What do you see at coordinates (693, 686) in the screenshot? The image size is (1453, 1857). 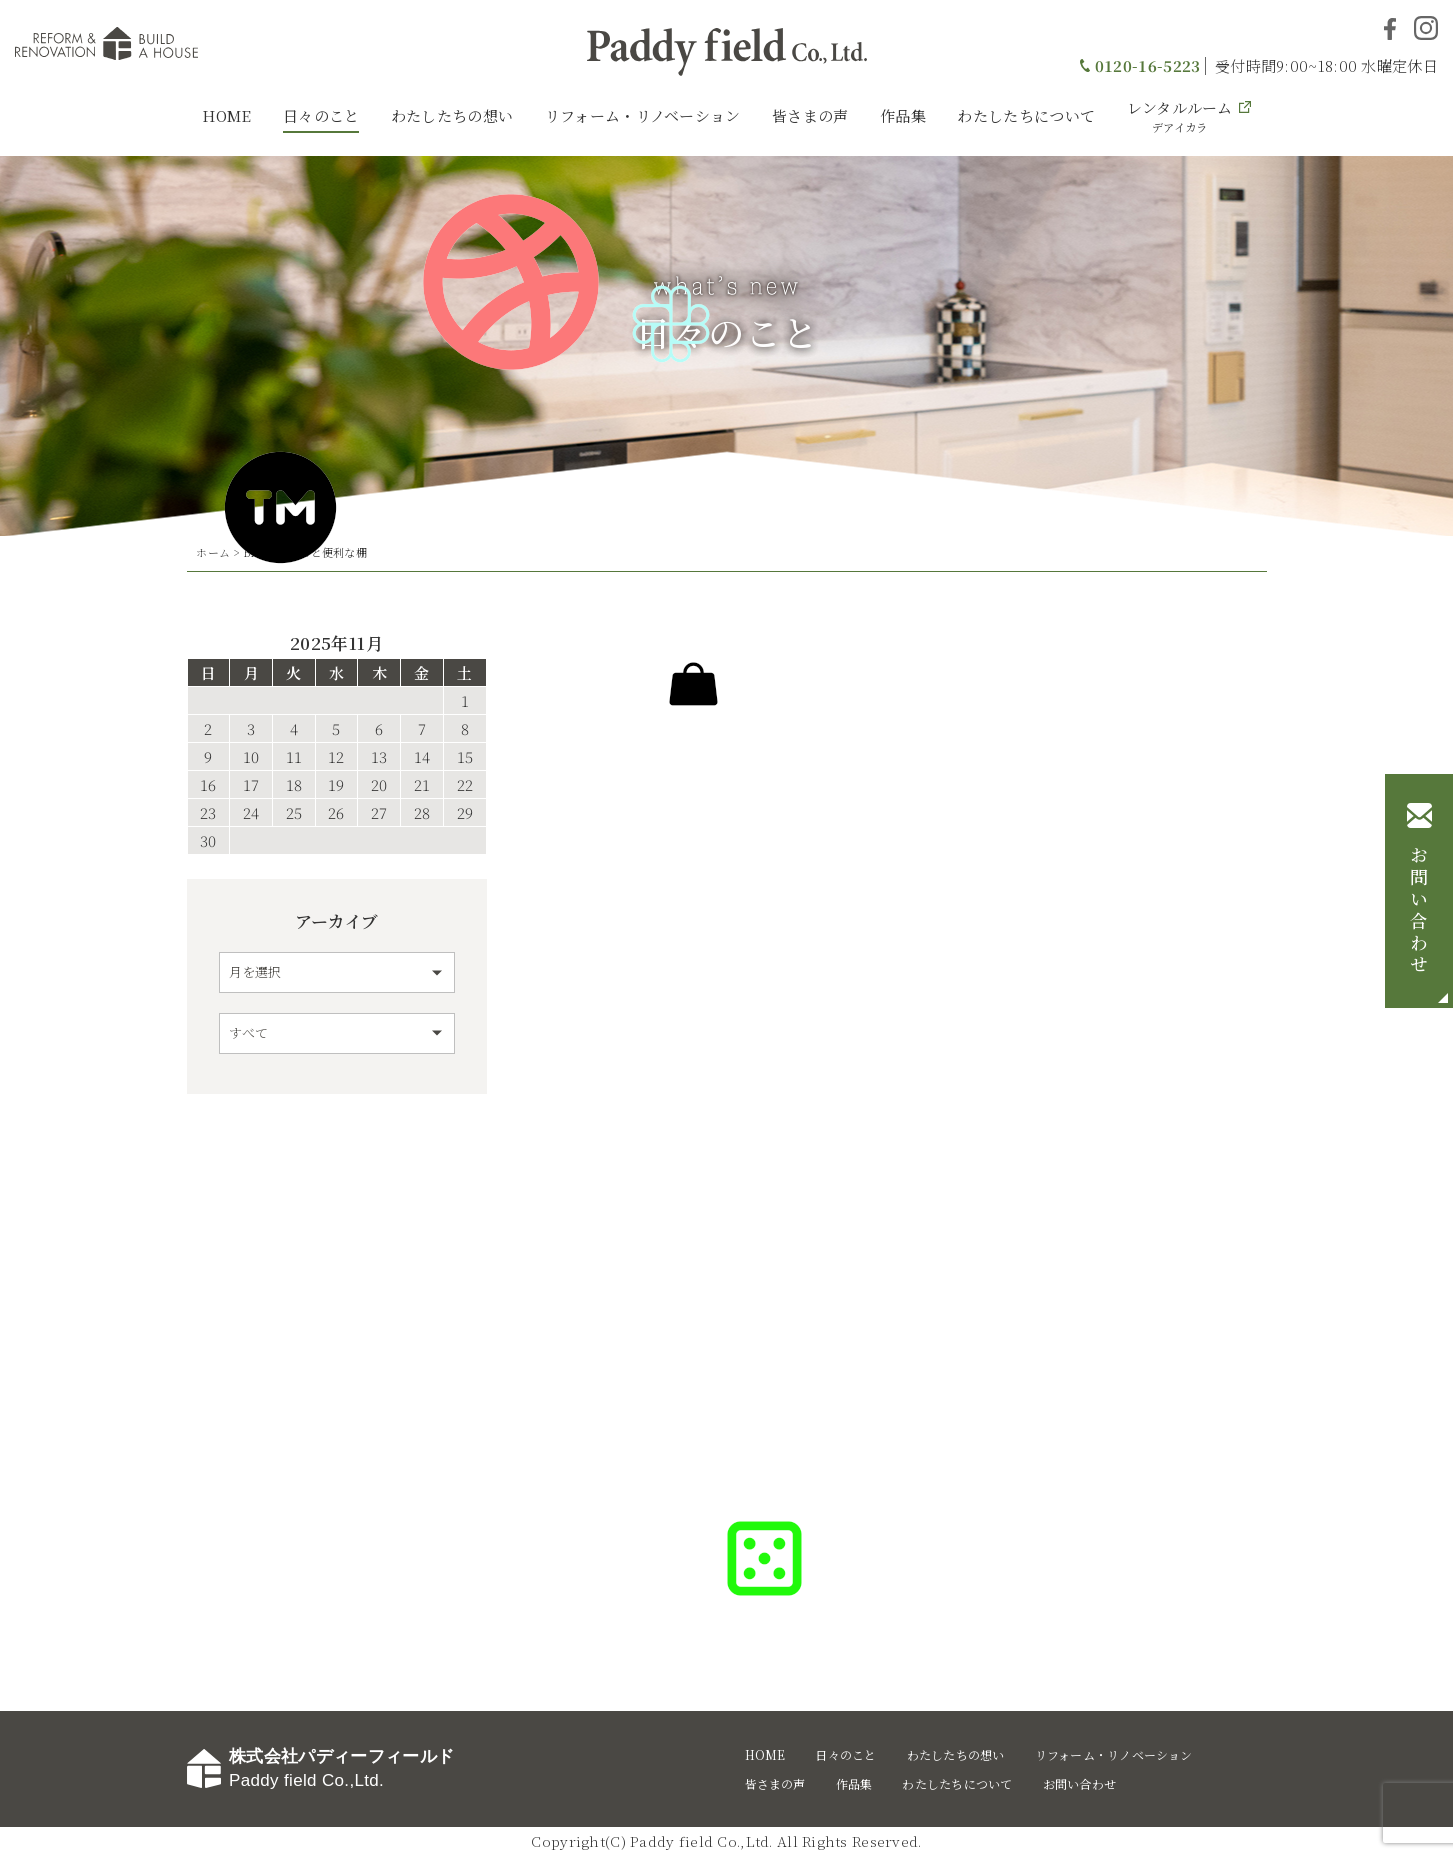 I see `view your shopping bag` at bounding box center [693, 686].